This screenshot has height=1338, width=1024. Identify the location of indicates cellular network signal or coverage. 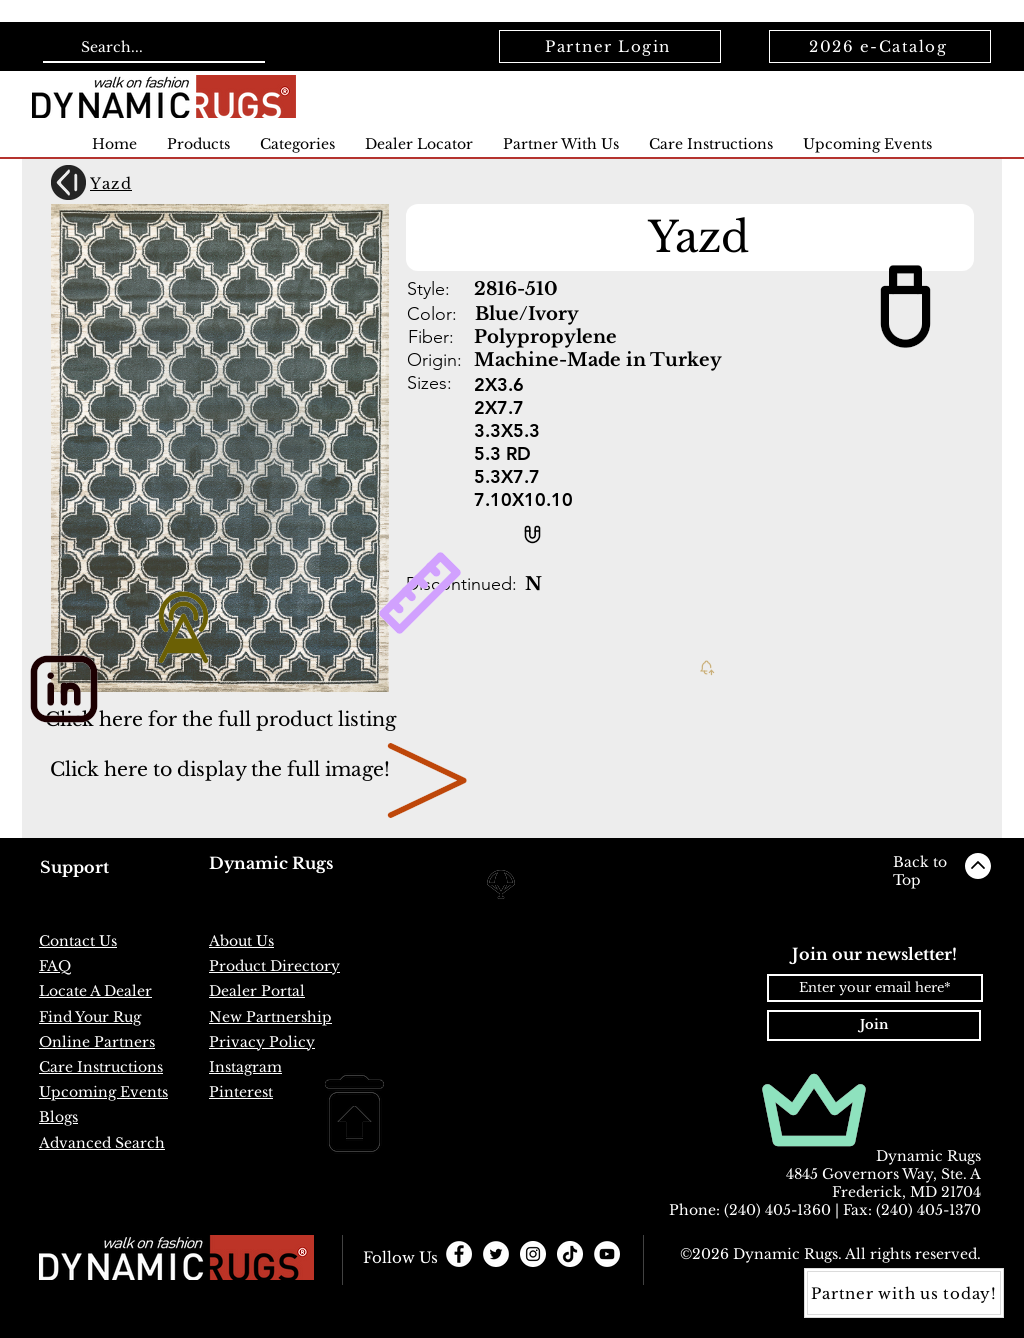
(183, 628).